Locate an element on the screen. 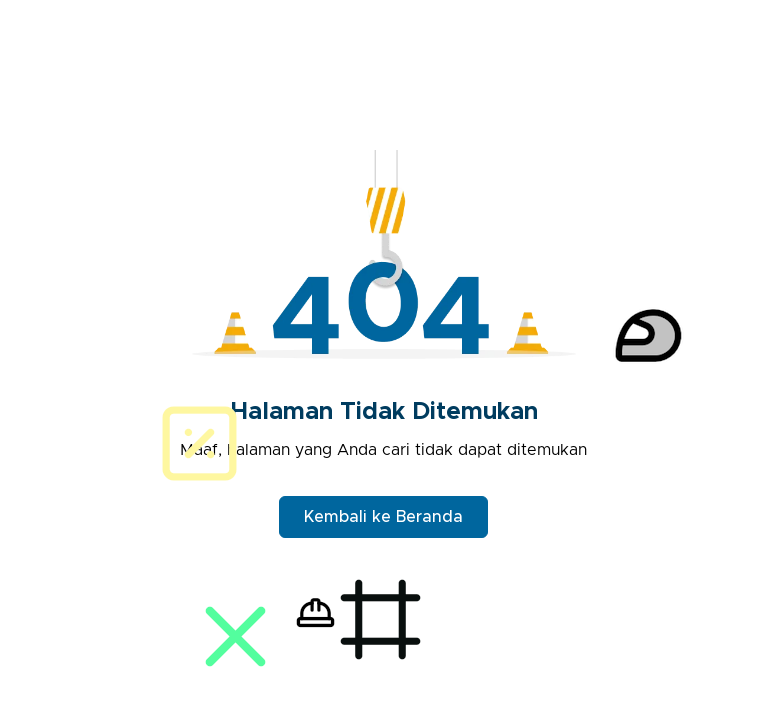 The height and width of the screenshot is (720, 768). view or apply a discount is located at coordinates (199, 443).